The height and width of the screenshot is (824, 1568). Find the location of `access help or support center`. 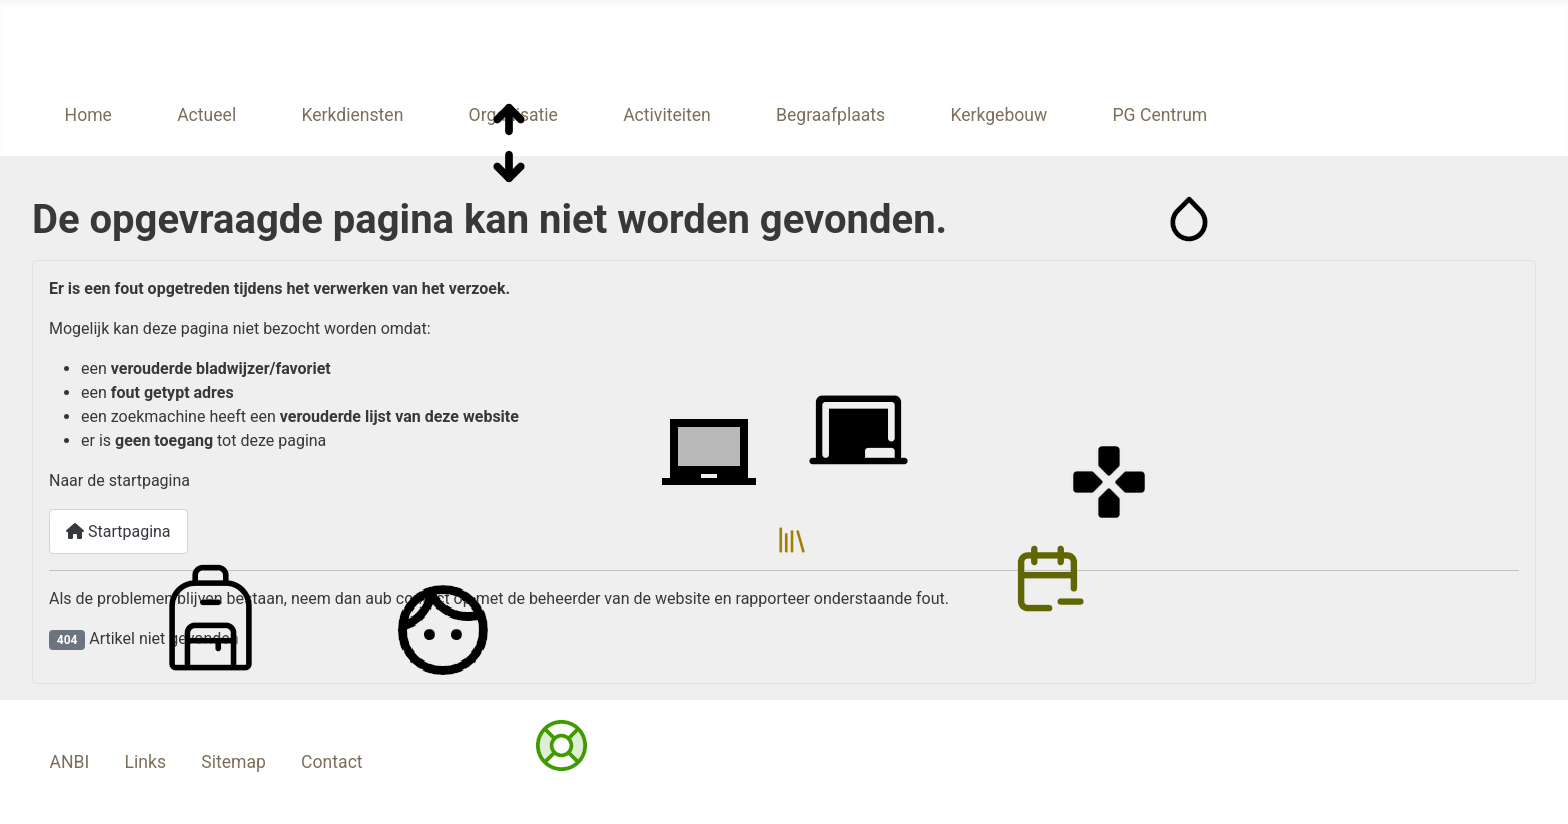

access help or support center is located at coordinates (561, 745).